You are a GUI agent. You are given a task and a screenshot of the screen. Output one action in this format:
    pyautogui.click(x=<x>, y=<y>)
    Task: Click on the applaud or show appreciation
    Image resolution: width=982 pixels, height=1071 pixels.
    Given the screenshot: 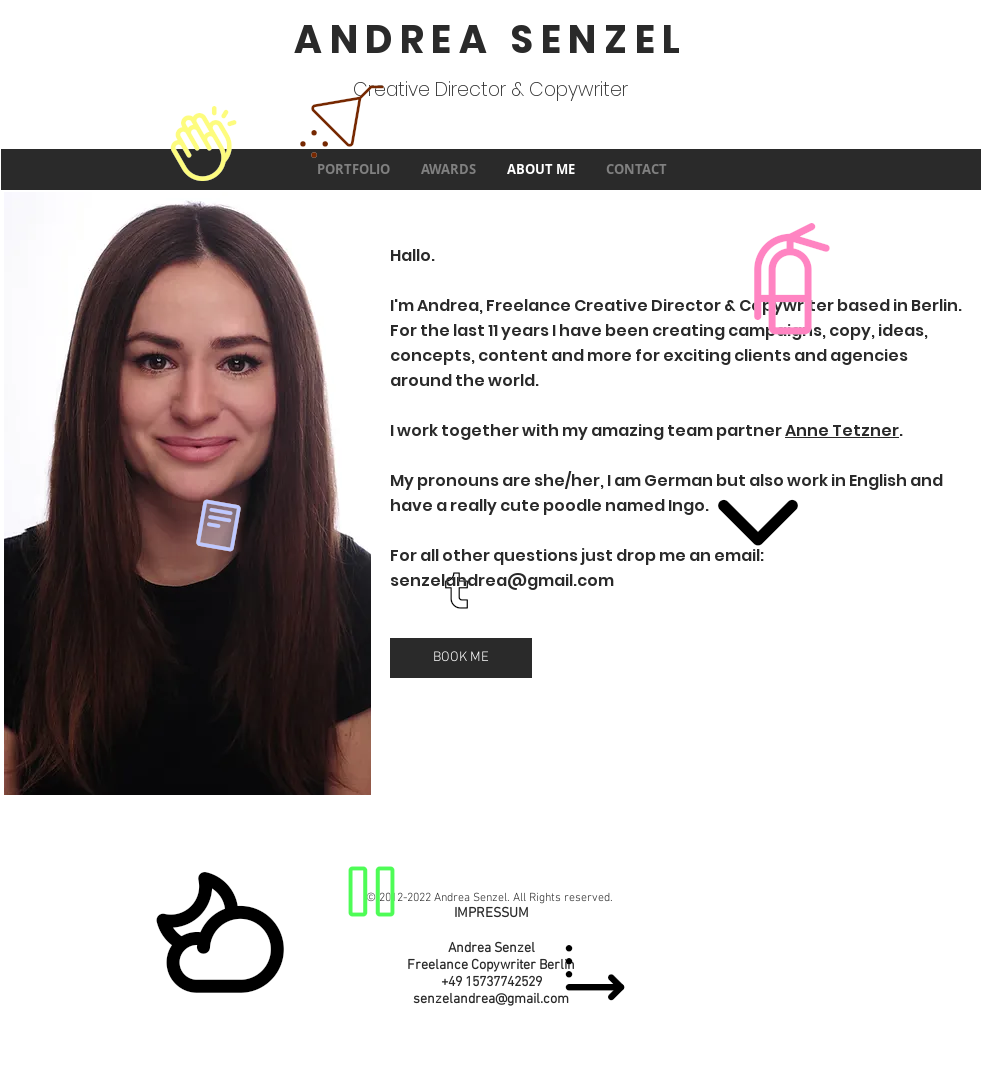 What is the action you would take?
    pyautogui.click(x=202, y=143)
    